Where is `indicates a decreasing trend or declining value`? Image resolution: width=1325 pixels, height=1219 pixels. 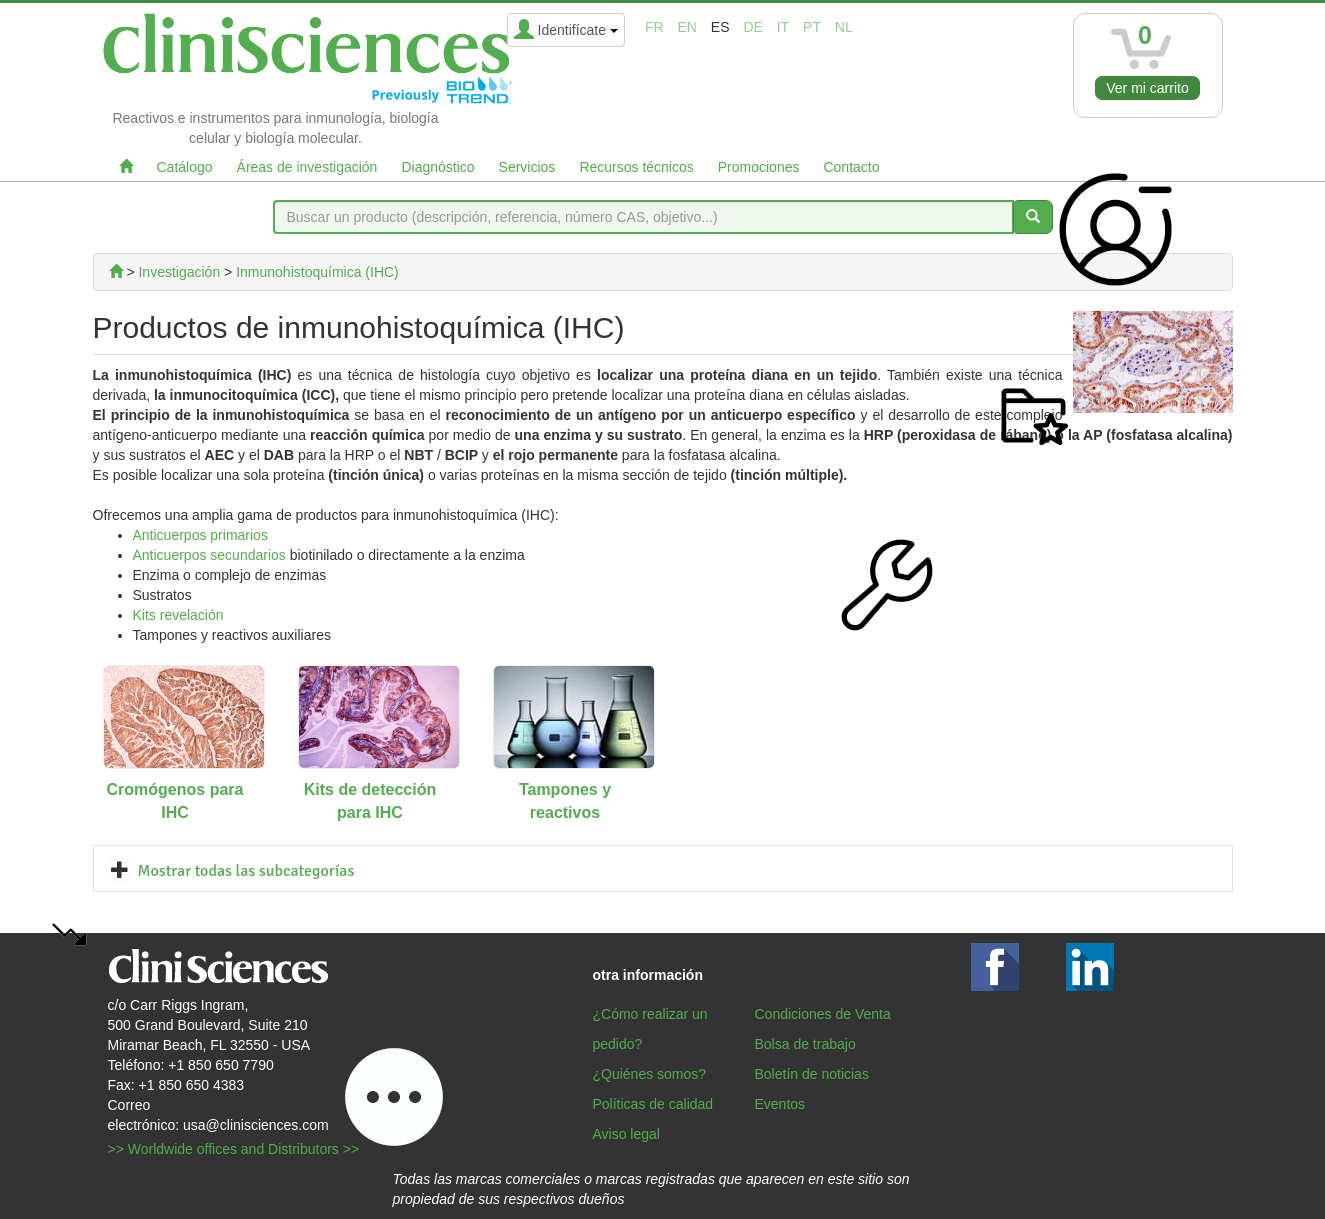 indicates a decreasing trend or declining value is located at coordinates (69, 934).